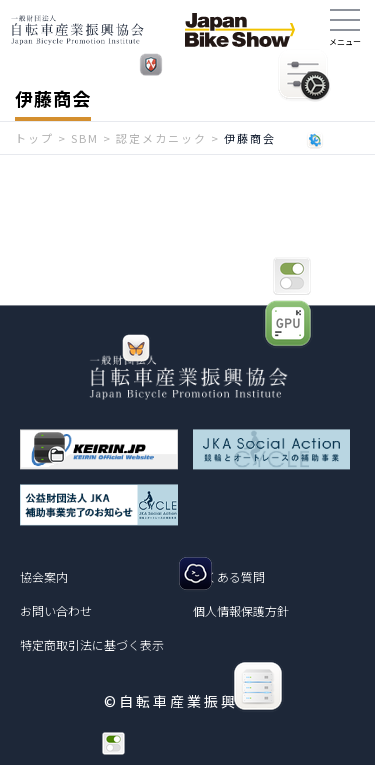 The height and width of the screenshot is (765, 375). Describe the element at coordinates (258, 686) in the screenshot. I see `open sequeler database management app` at that location.